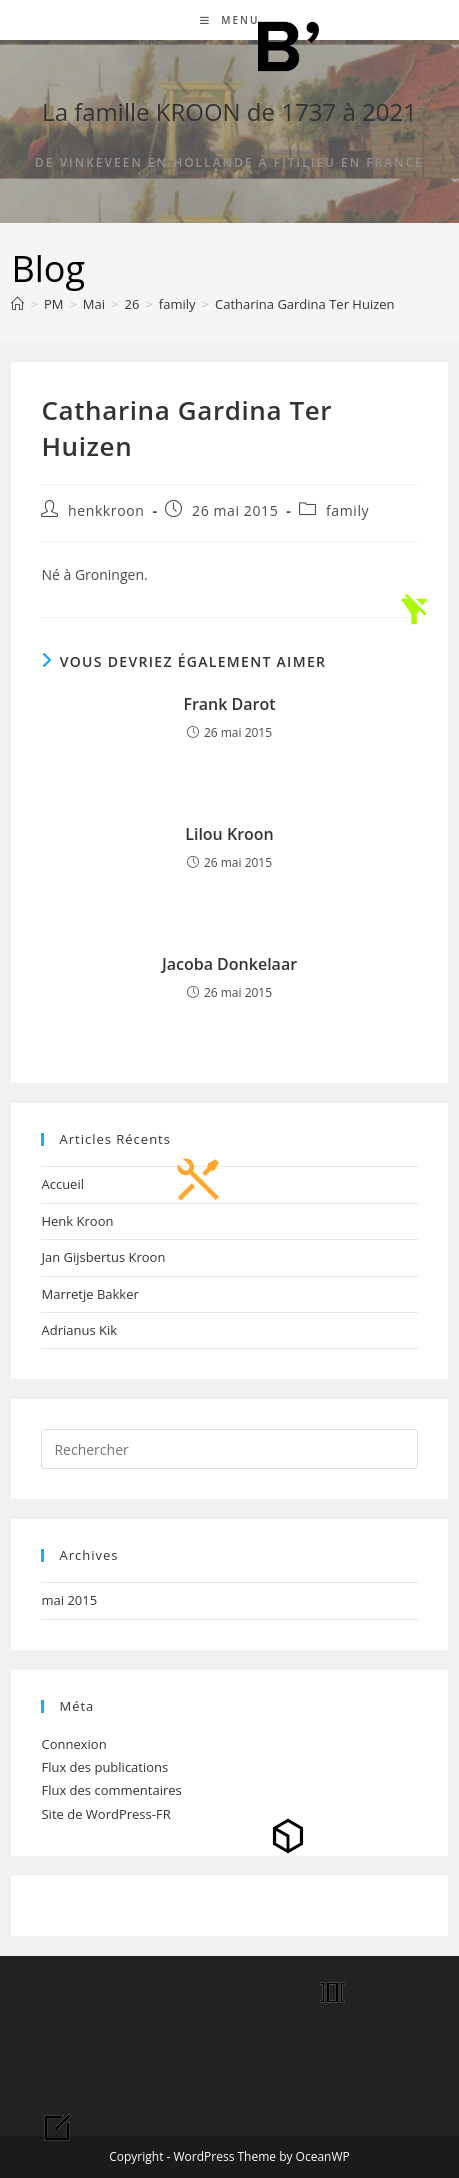  Describe the element at coordinates (199, 1180) in the screenshot. I see `access settings and configuration options` at that location.